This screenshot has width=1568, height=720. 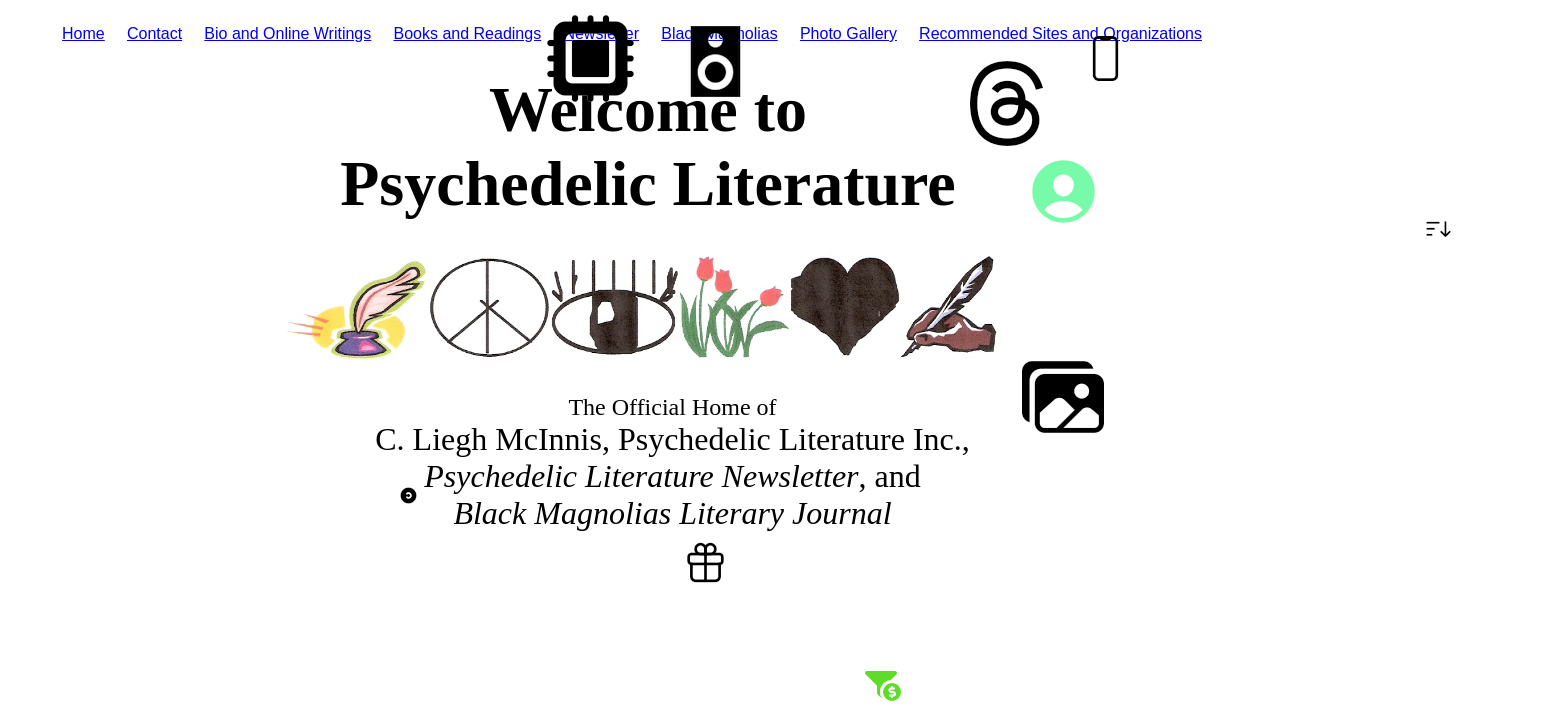 I want to click on adjust speaker or audio output settings, so click(x=715, y=61).